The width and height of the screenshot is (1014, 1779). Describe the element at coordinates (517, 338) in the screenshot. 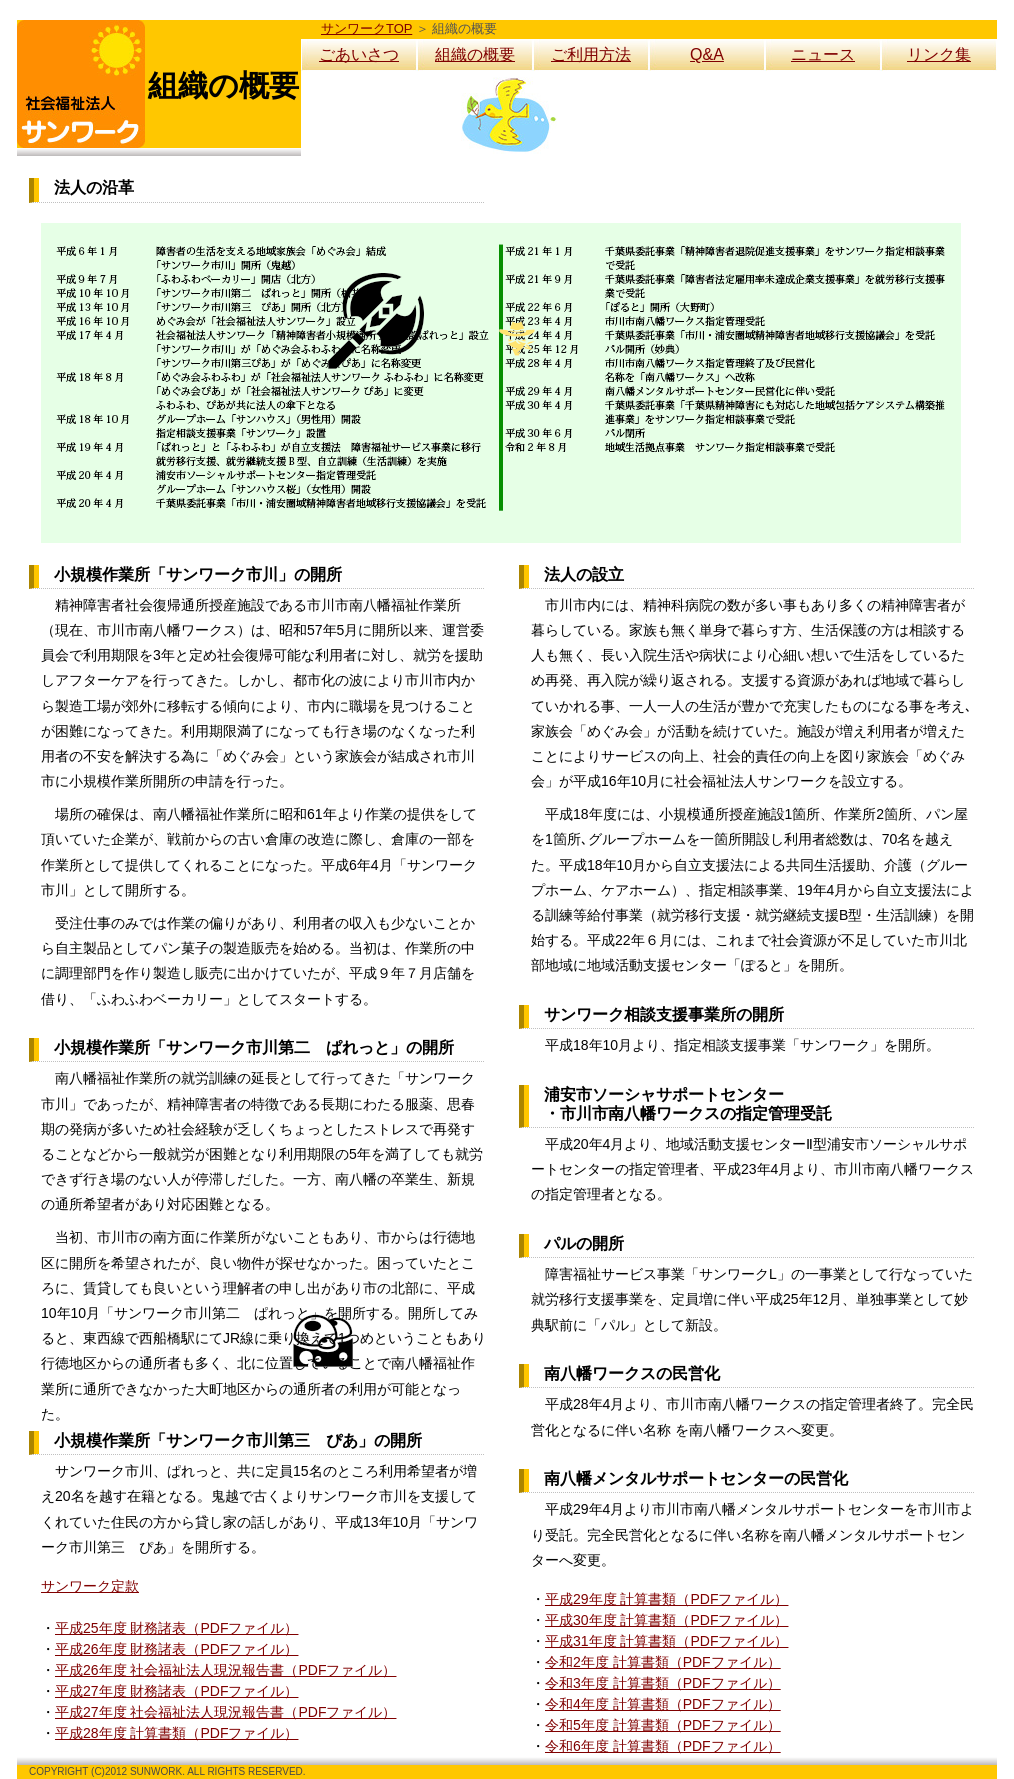

I see `indicates outlaw or bandit character type` at that location.